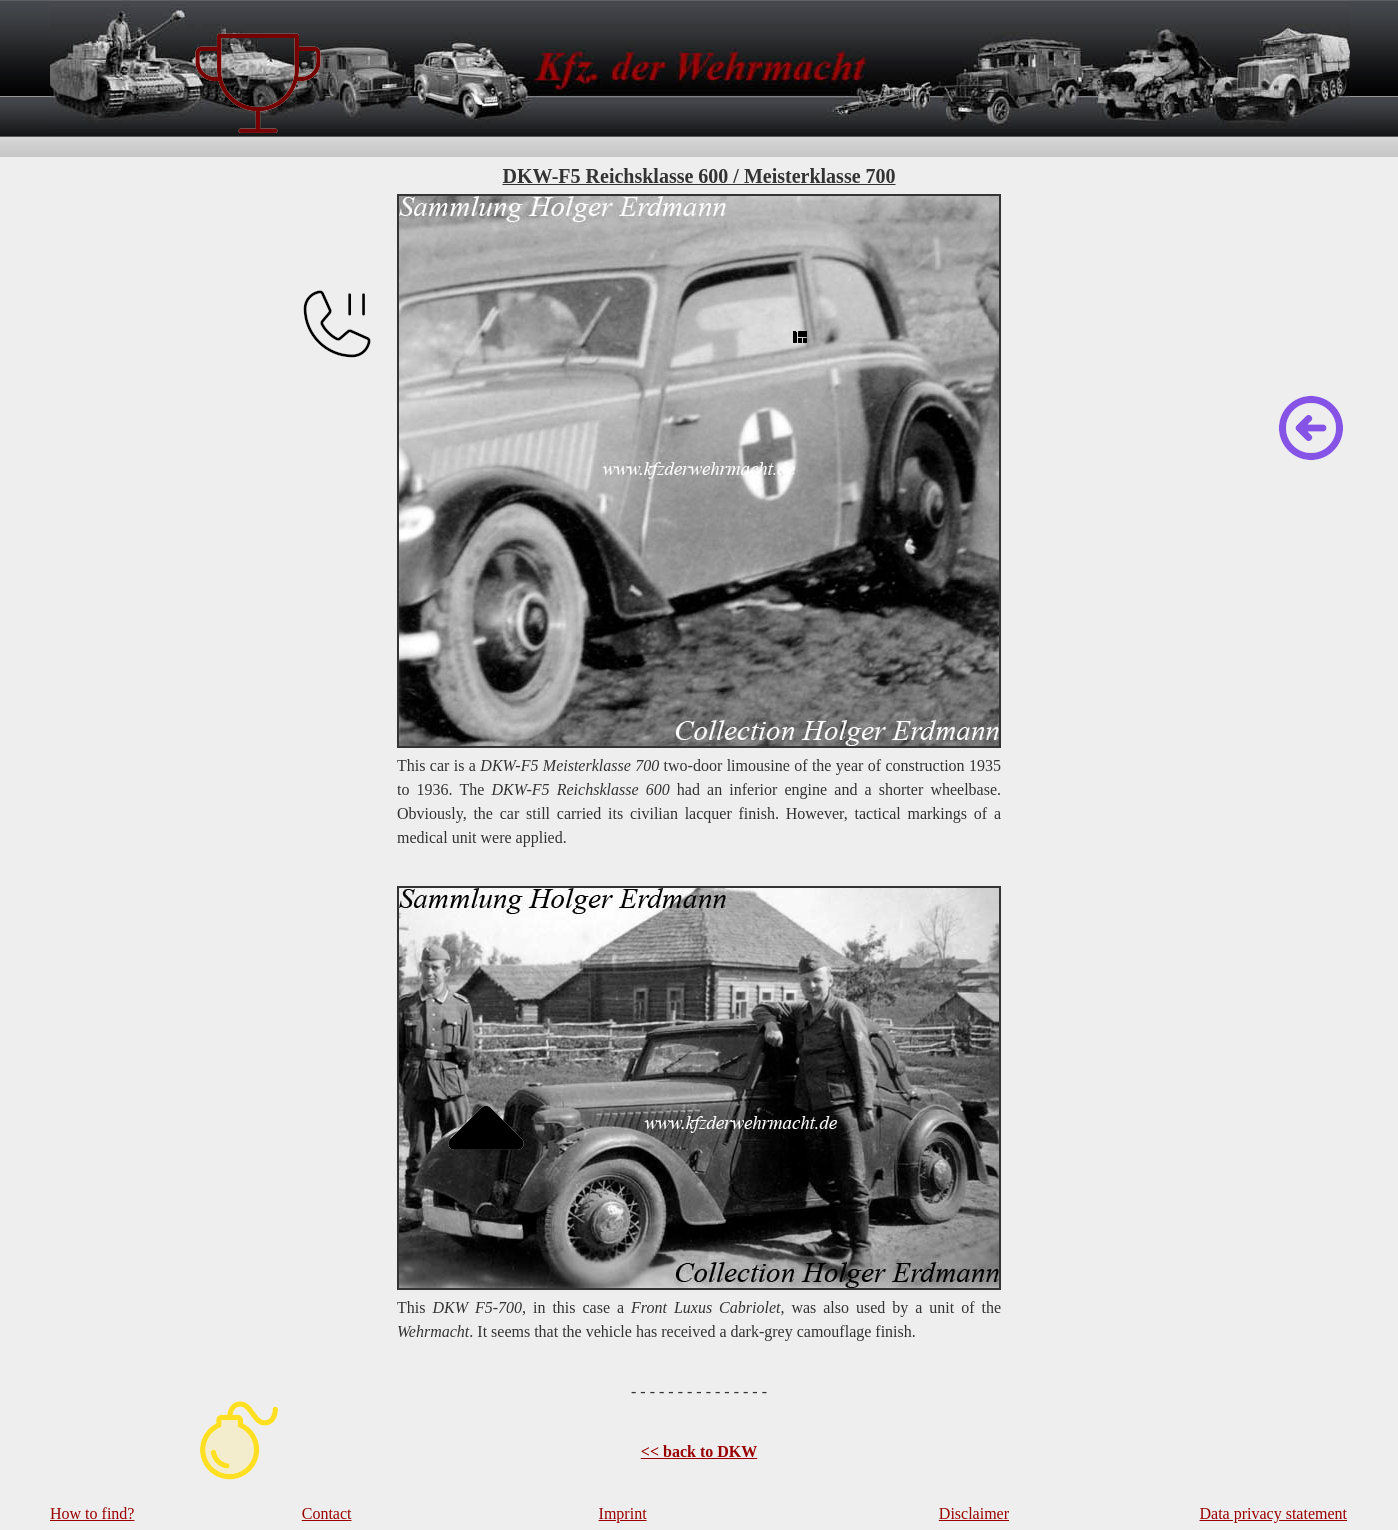 The height and width of the screenshot is (1530, 1398). What do you see at coordinates (486, 1131) in the screenshot?
I see `collapse an expanded section` at bounding box center [486, 1131].